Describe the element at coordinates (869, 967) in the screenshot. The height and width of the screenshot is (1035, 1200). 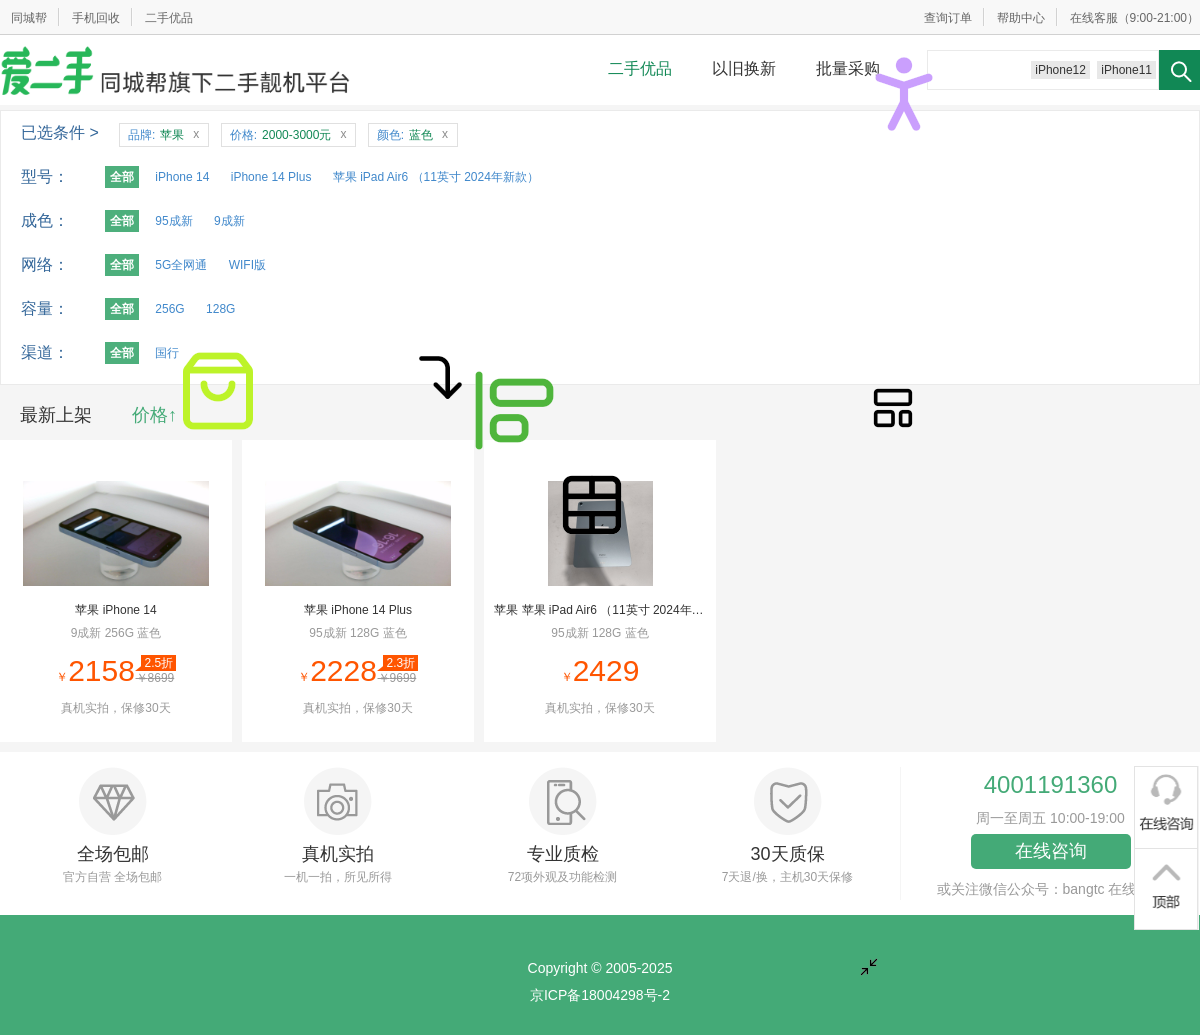
I see `minimize or collapse the current window` at that location.